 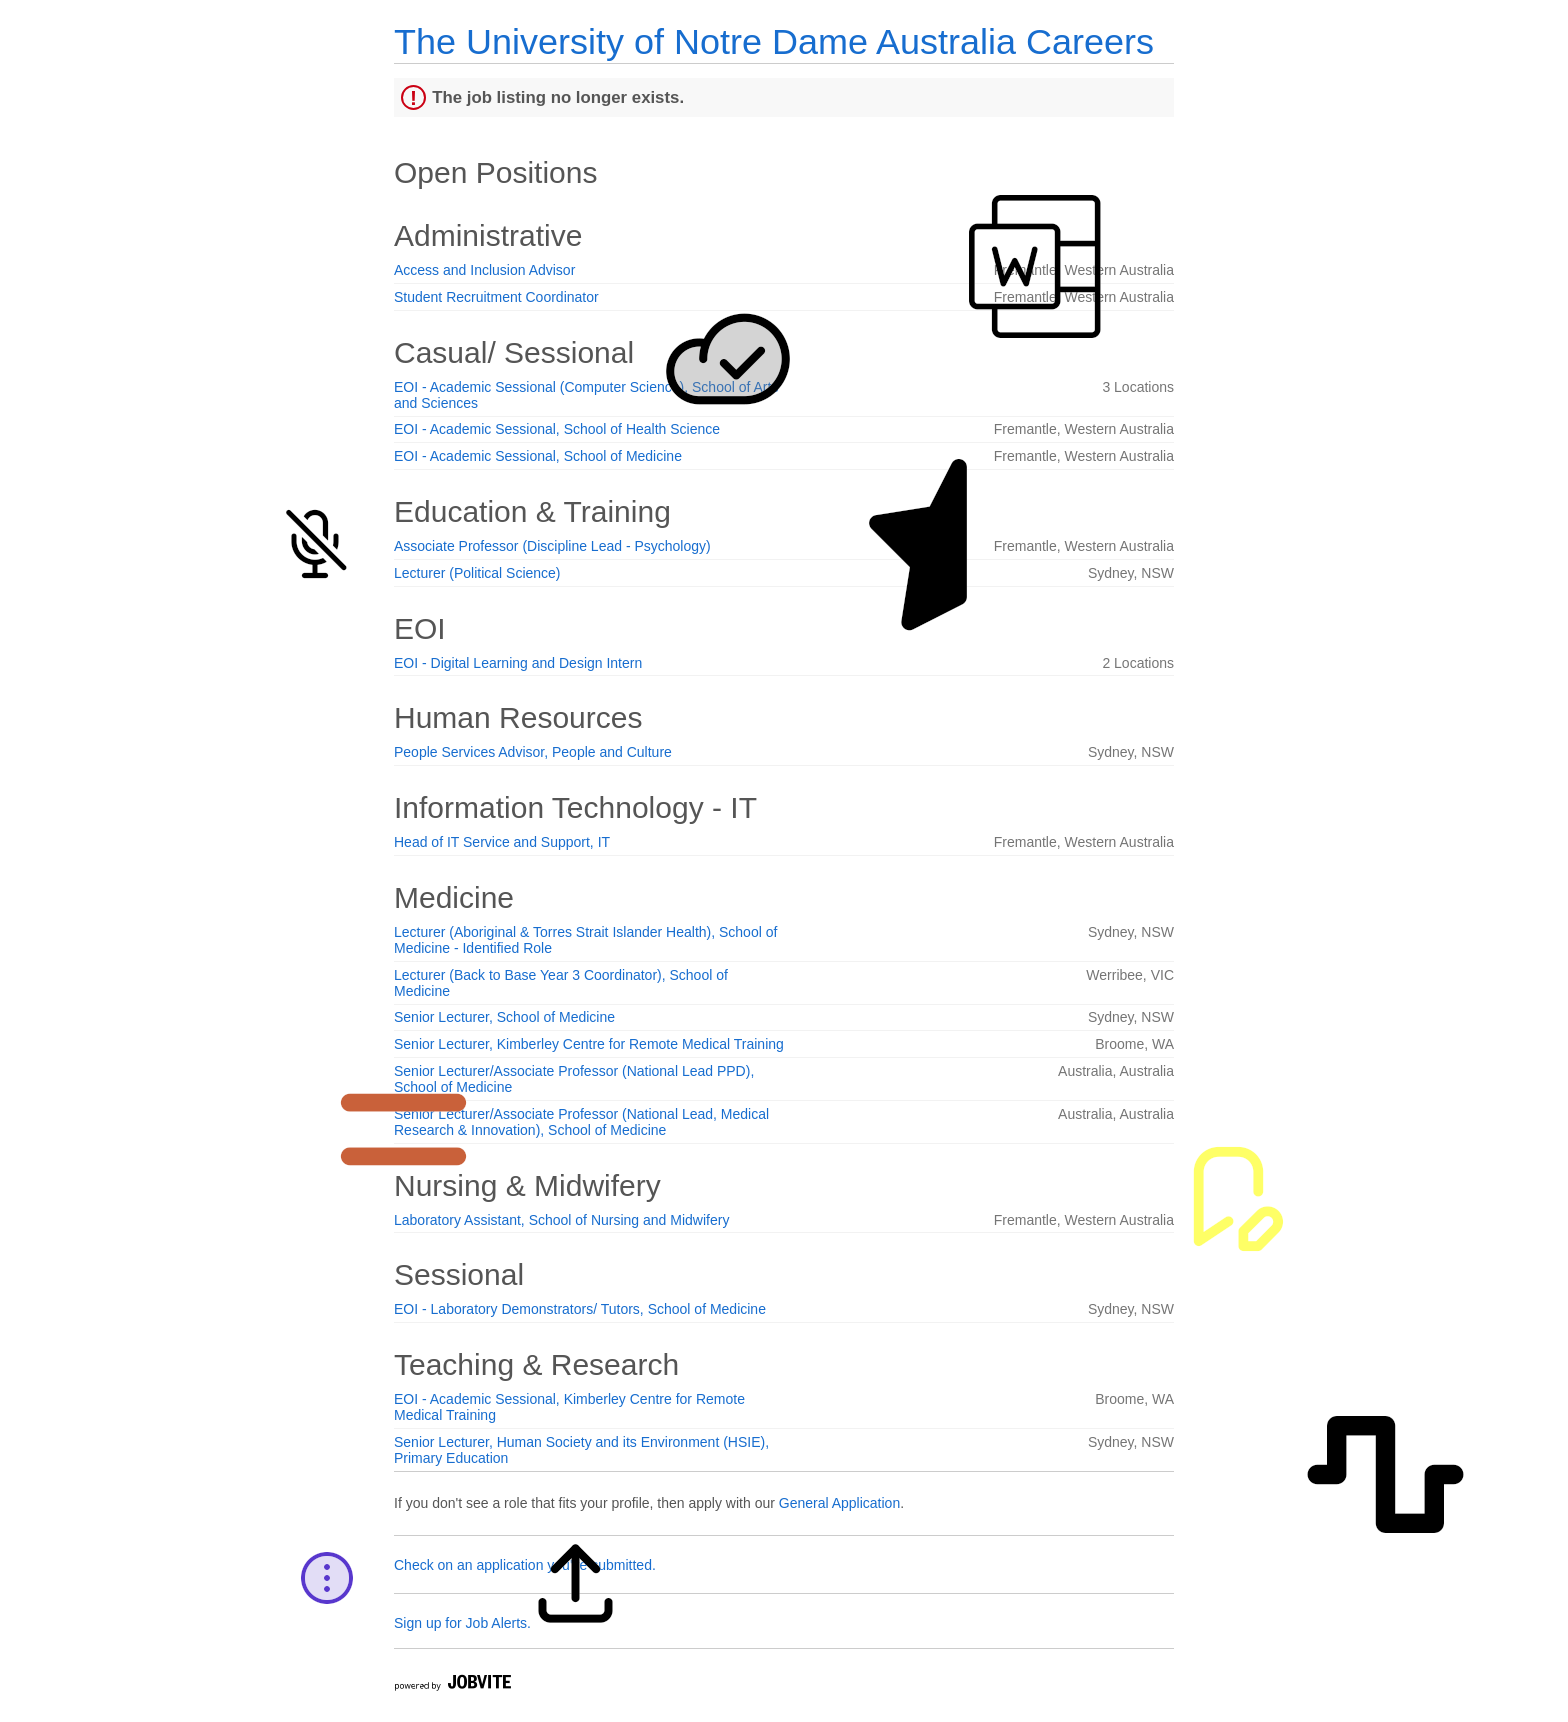 What do you see at coordinates (315, 544) in the screenshot?
I see `mute your microphone` at bounding box center [315, 544].